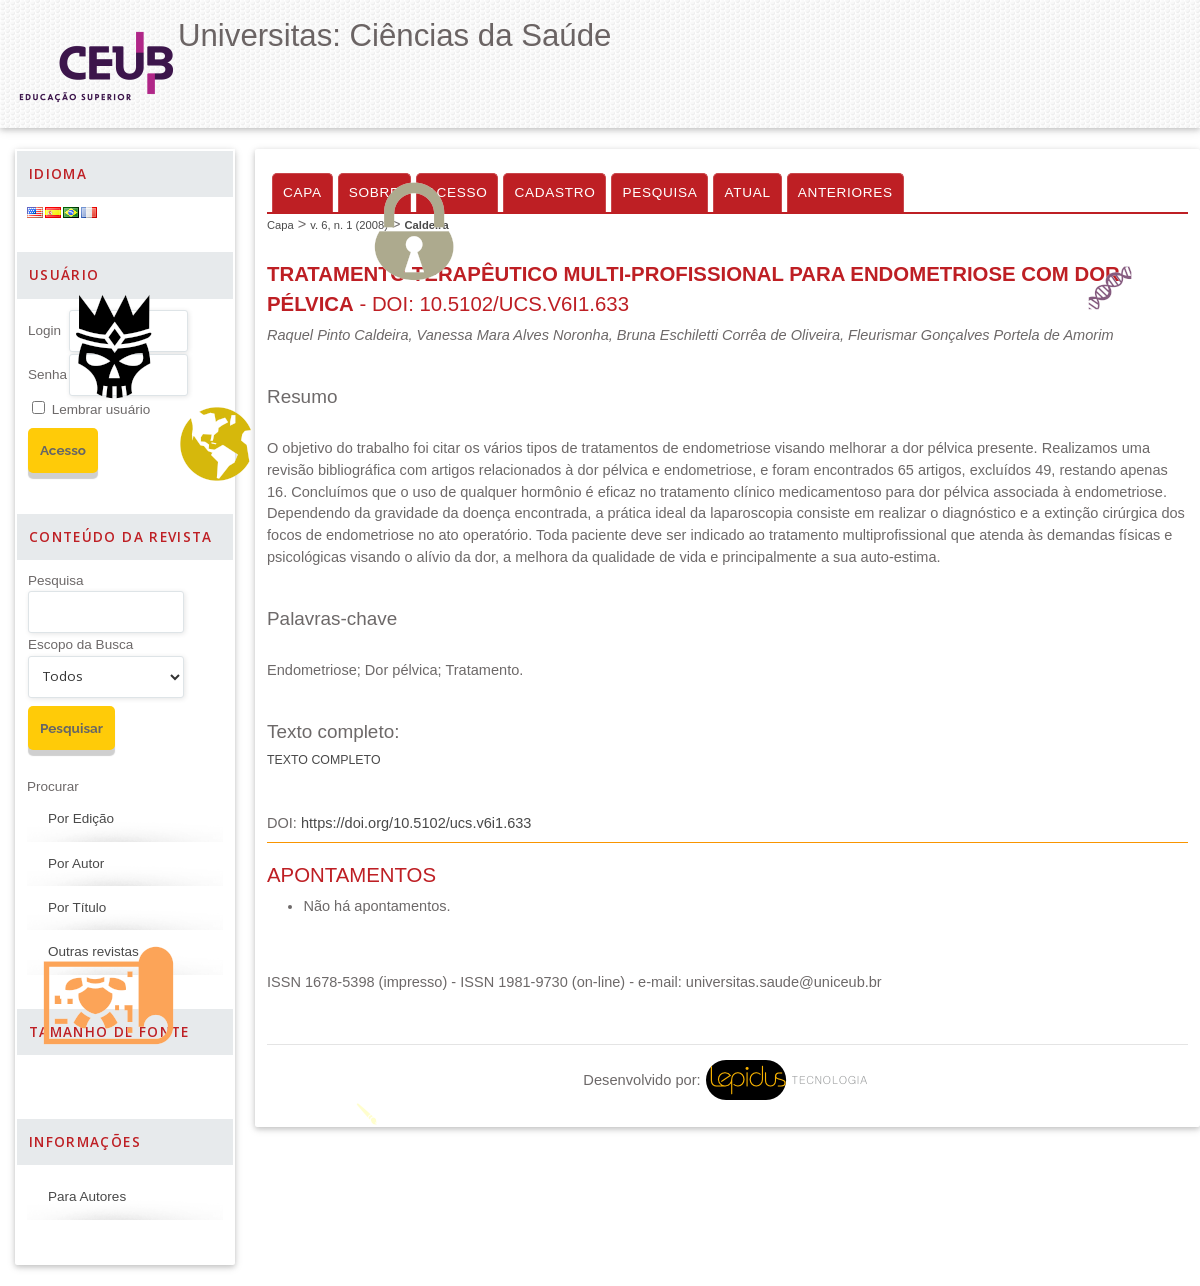  I want to click on switch to global or worldwide view, so click(217, 444).